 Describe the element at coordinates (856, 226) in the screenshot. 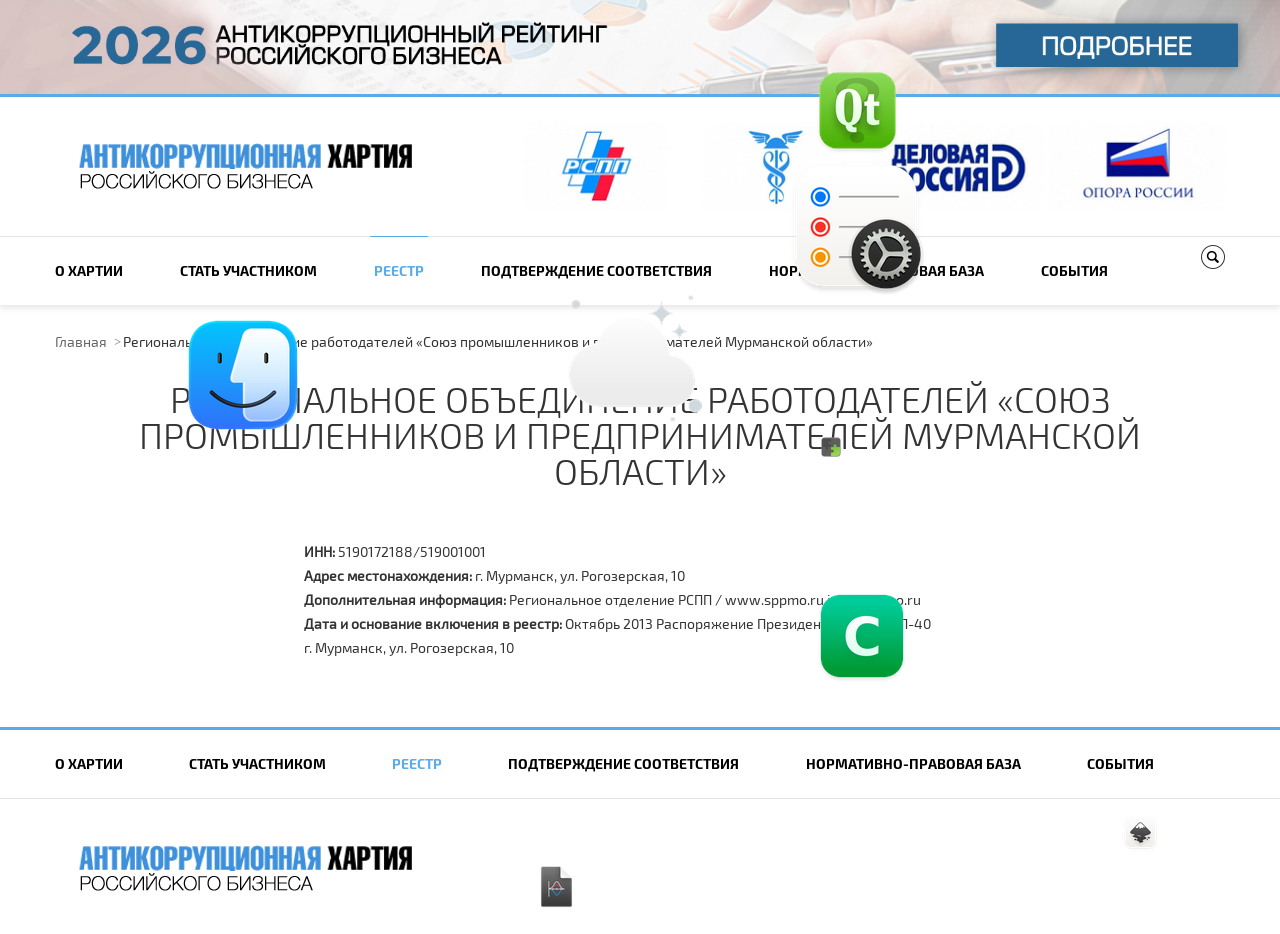

I see `open menu editor application` at that location.